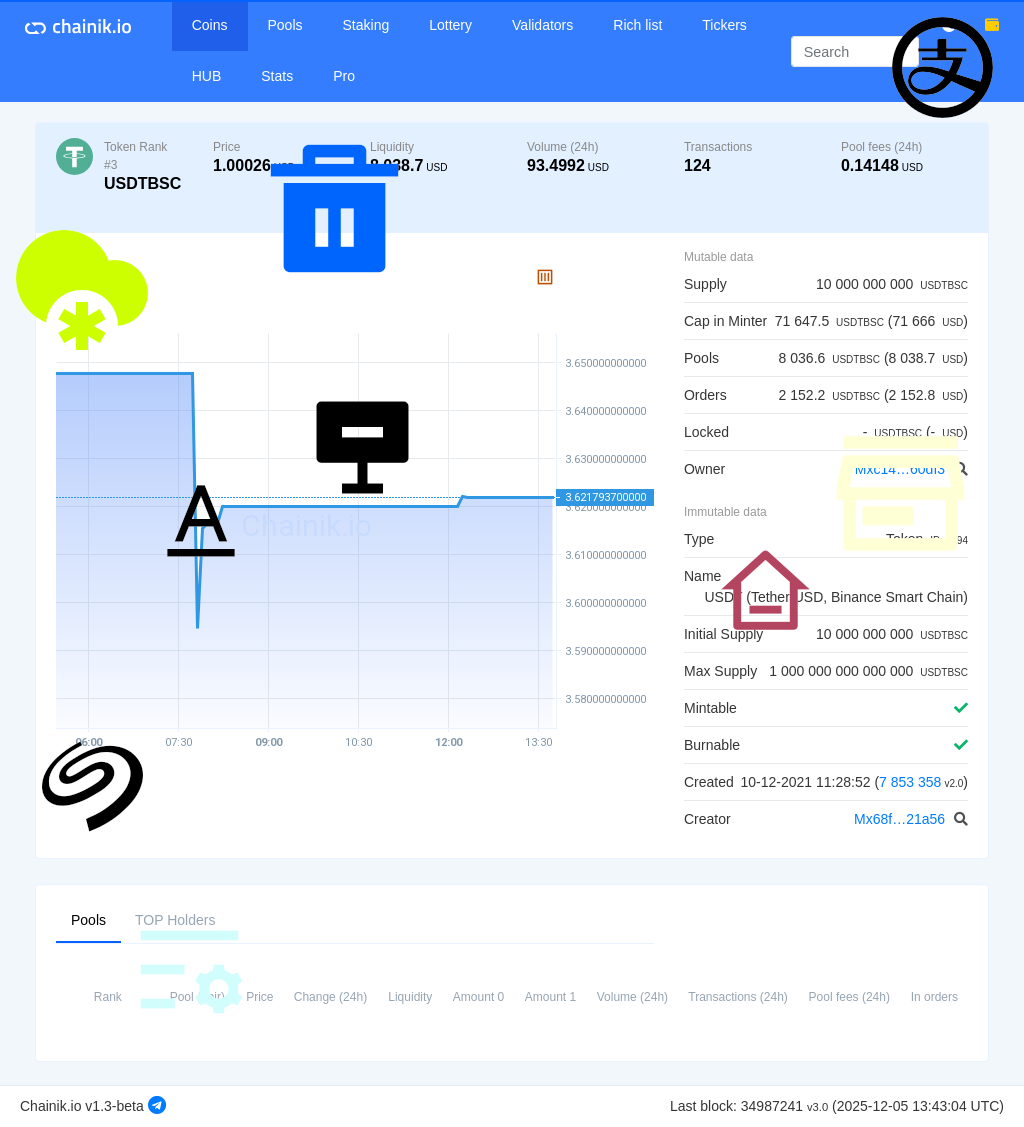  What do you see at coordinates (92, 786) in the screenshot?
I see `seagate brand logo` at bounding box center [92, 786].